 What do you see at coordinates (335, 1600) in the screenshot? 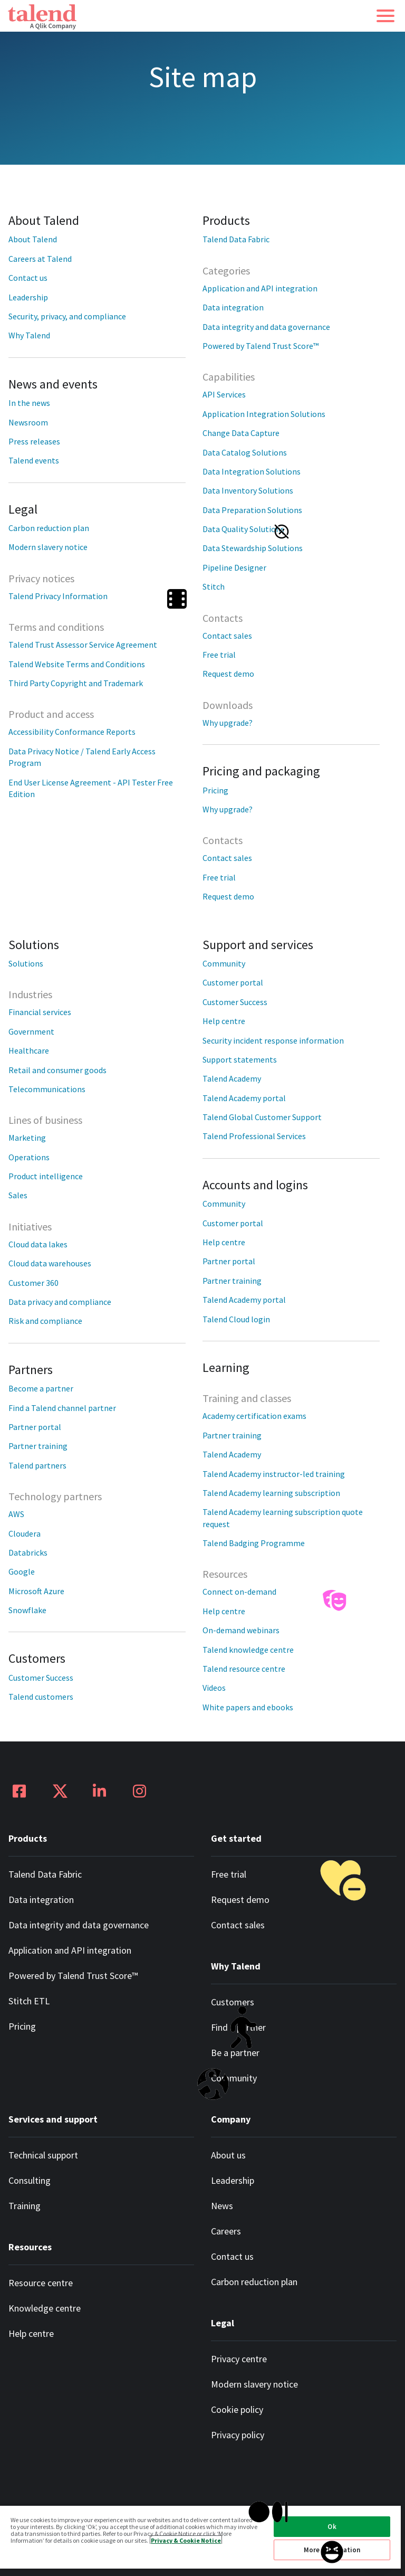
I see `access theater or entertainment category` at bounding box center [335, 1600].